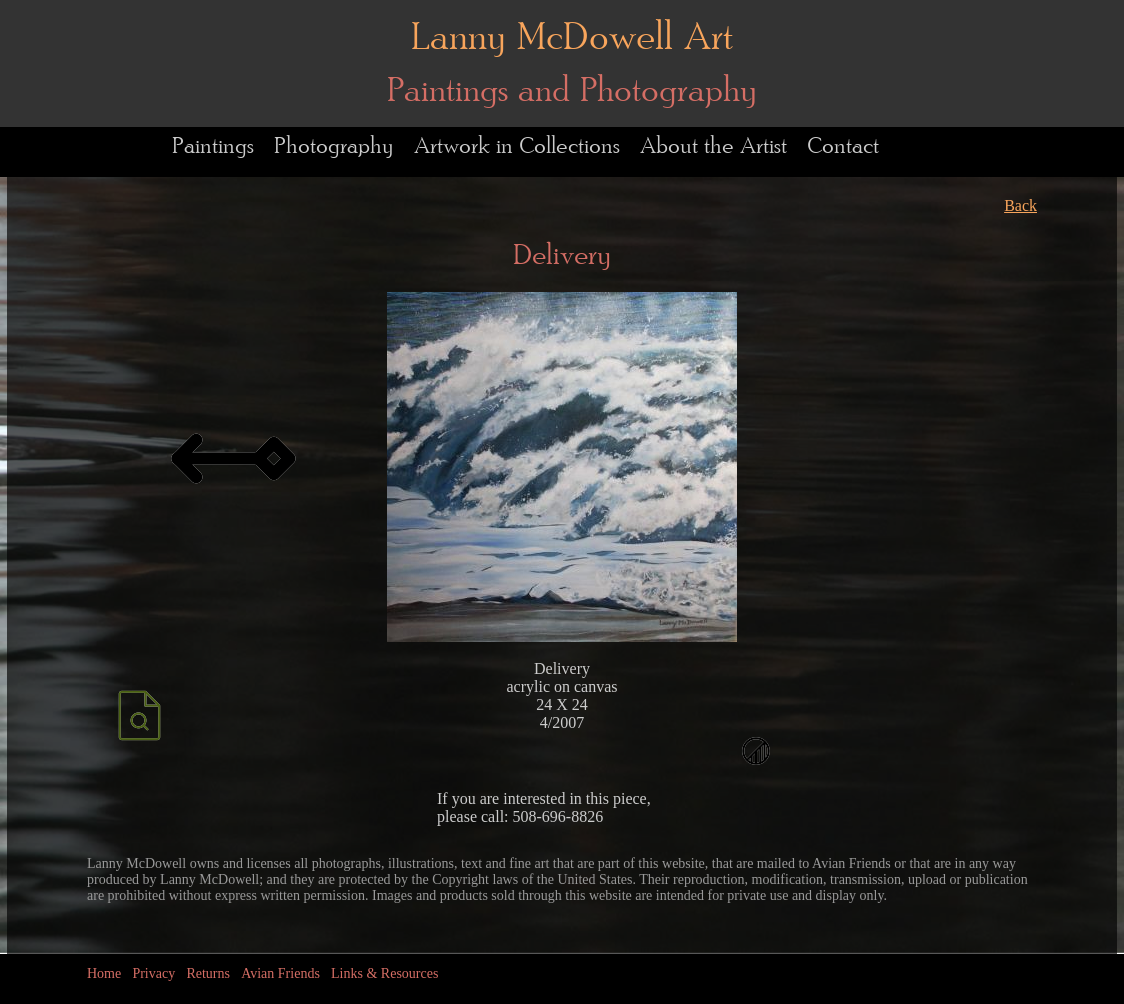  Describe the element at coordinates (233, 458) in the screenshot. I see `navigate back to previous step` at that location.